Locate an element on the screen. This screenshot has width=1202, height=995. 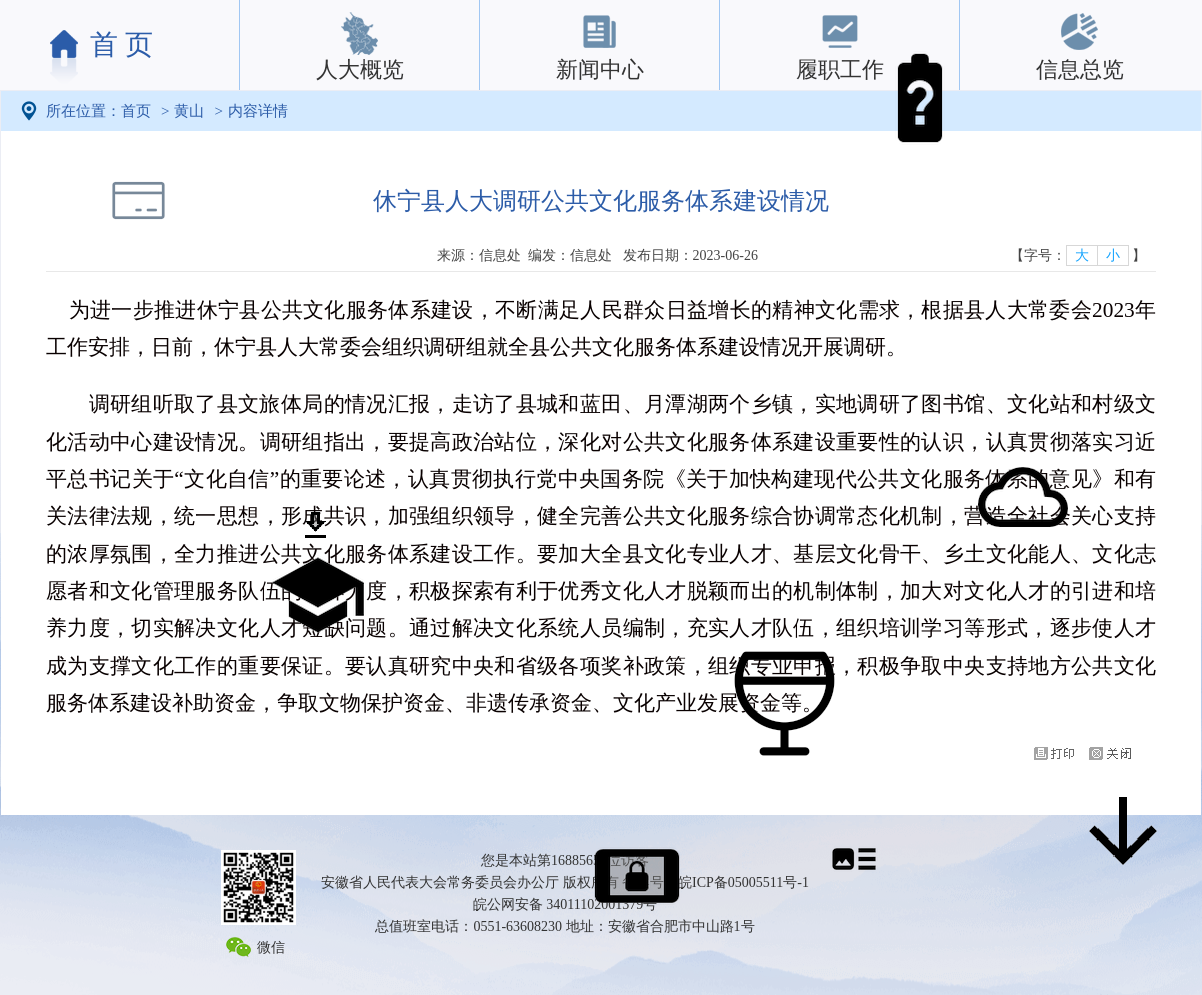
view article or media with thumbnail preview is located at coordinates (854, 859).